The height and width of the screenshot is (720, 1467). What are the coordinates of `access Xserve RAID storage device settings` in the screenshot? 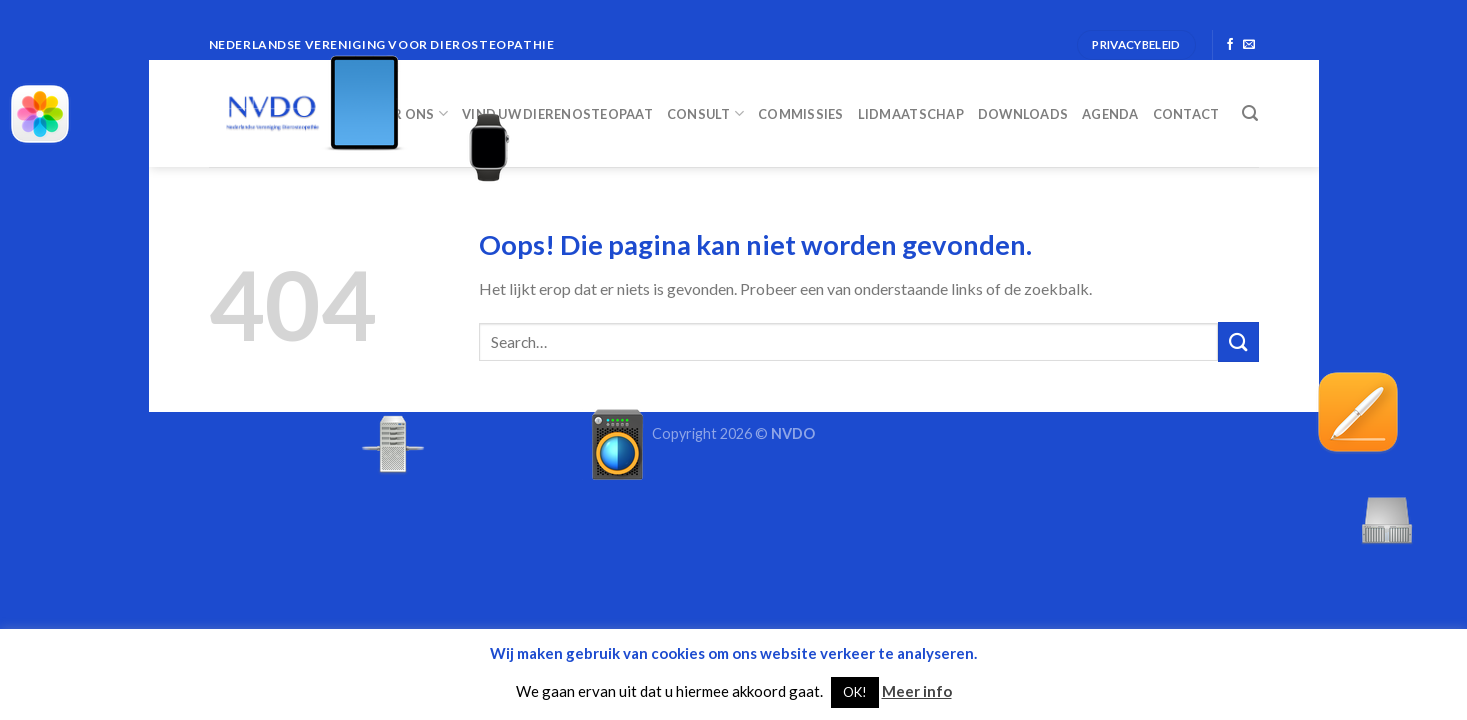 It's located at (1387, 520).